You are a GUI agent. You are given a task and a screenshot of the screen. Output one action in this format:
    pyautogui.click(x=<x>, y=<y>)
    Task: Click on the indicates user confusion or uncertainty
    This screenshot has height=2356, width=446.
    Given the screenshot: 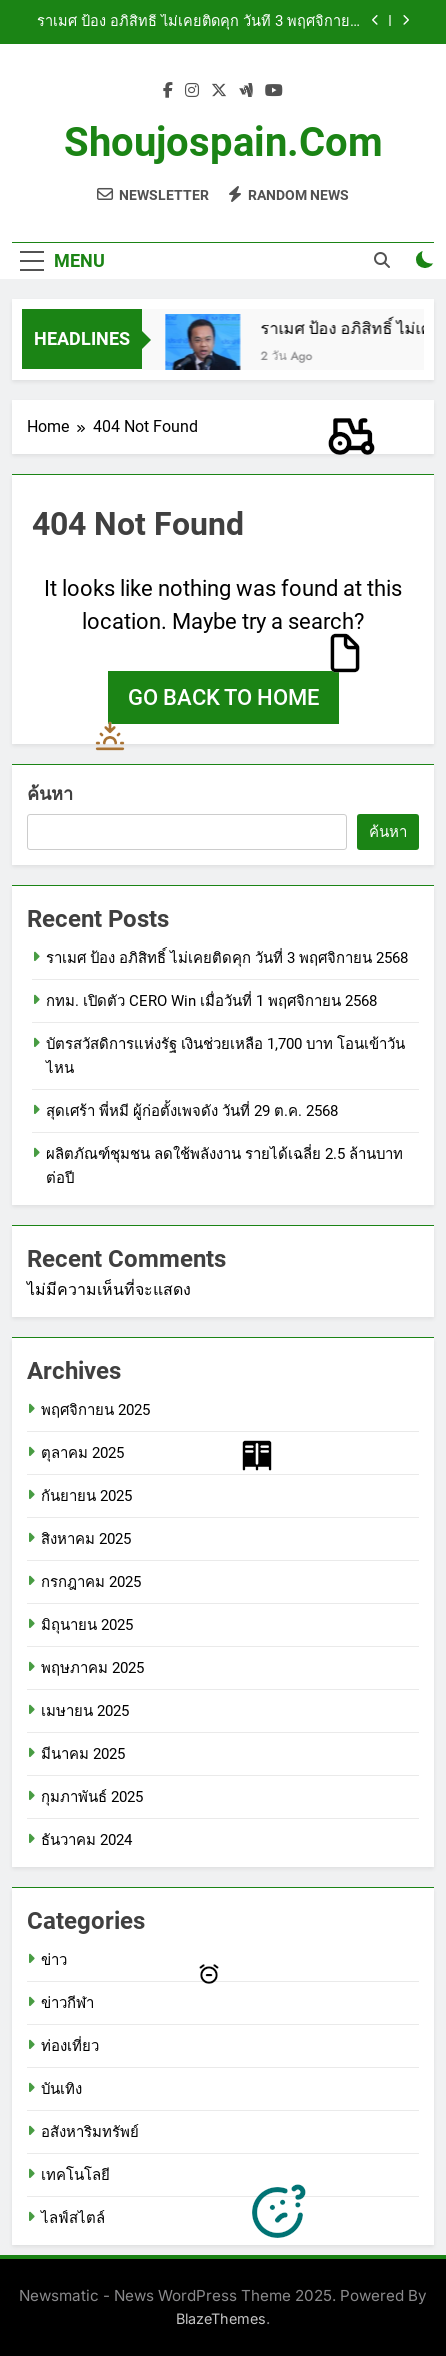 What is the action you would take?
    pyautogui.click(x=277, y=2212)
    